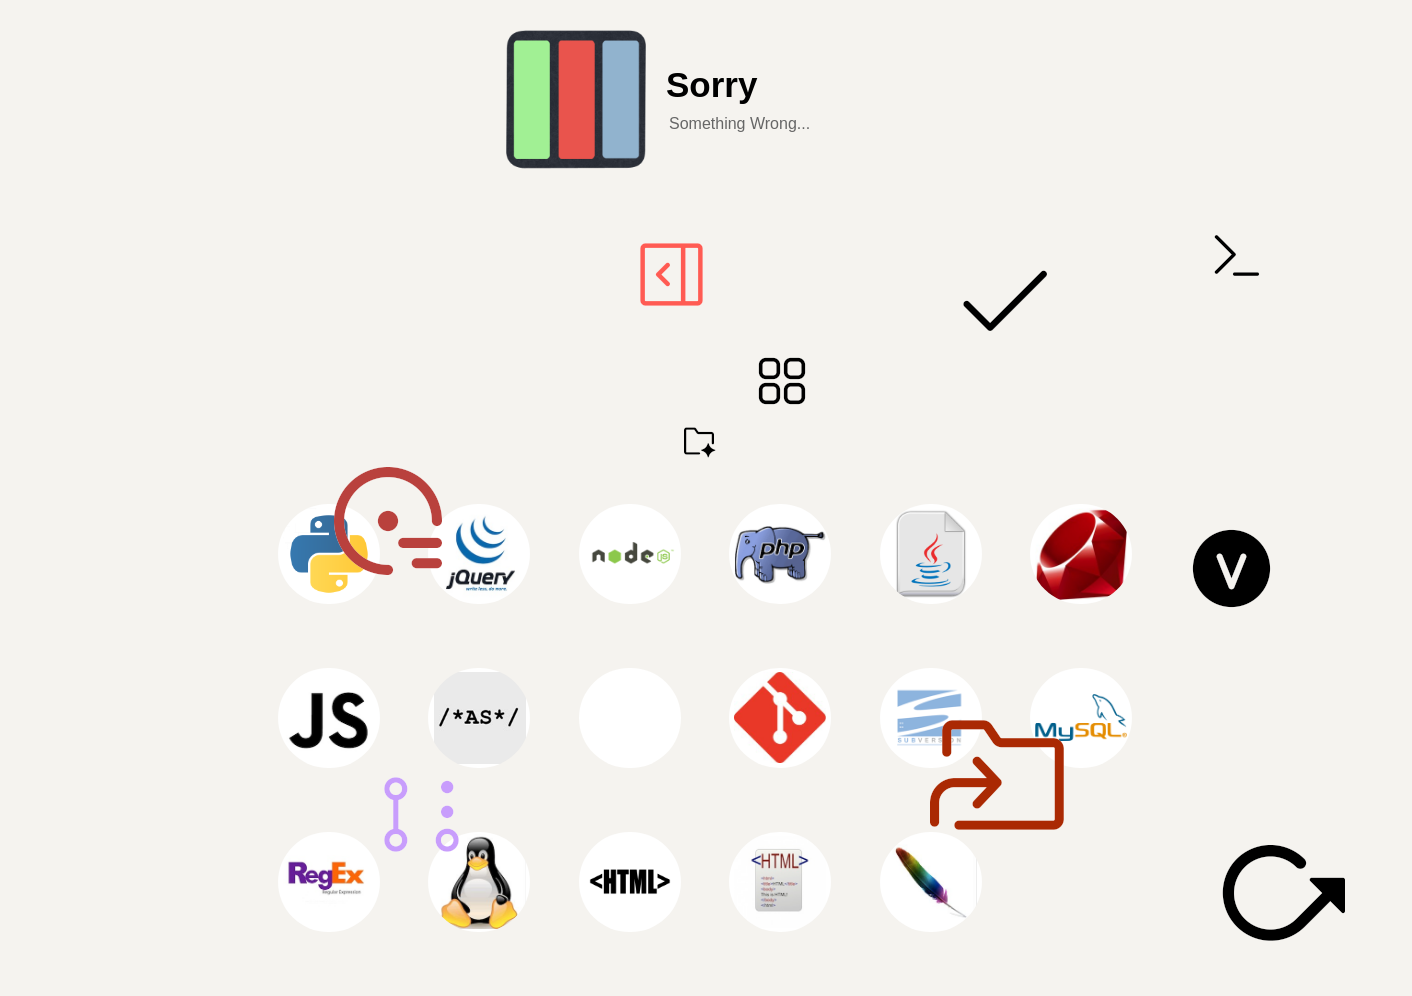  What do you see at coordinates (699, 441) in the screenshot?
I see `create a new space or workspace` at bounding box center [699, 441].